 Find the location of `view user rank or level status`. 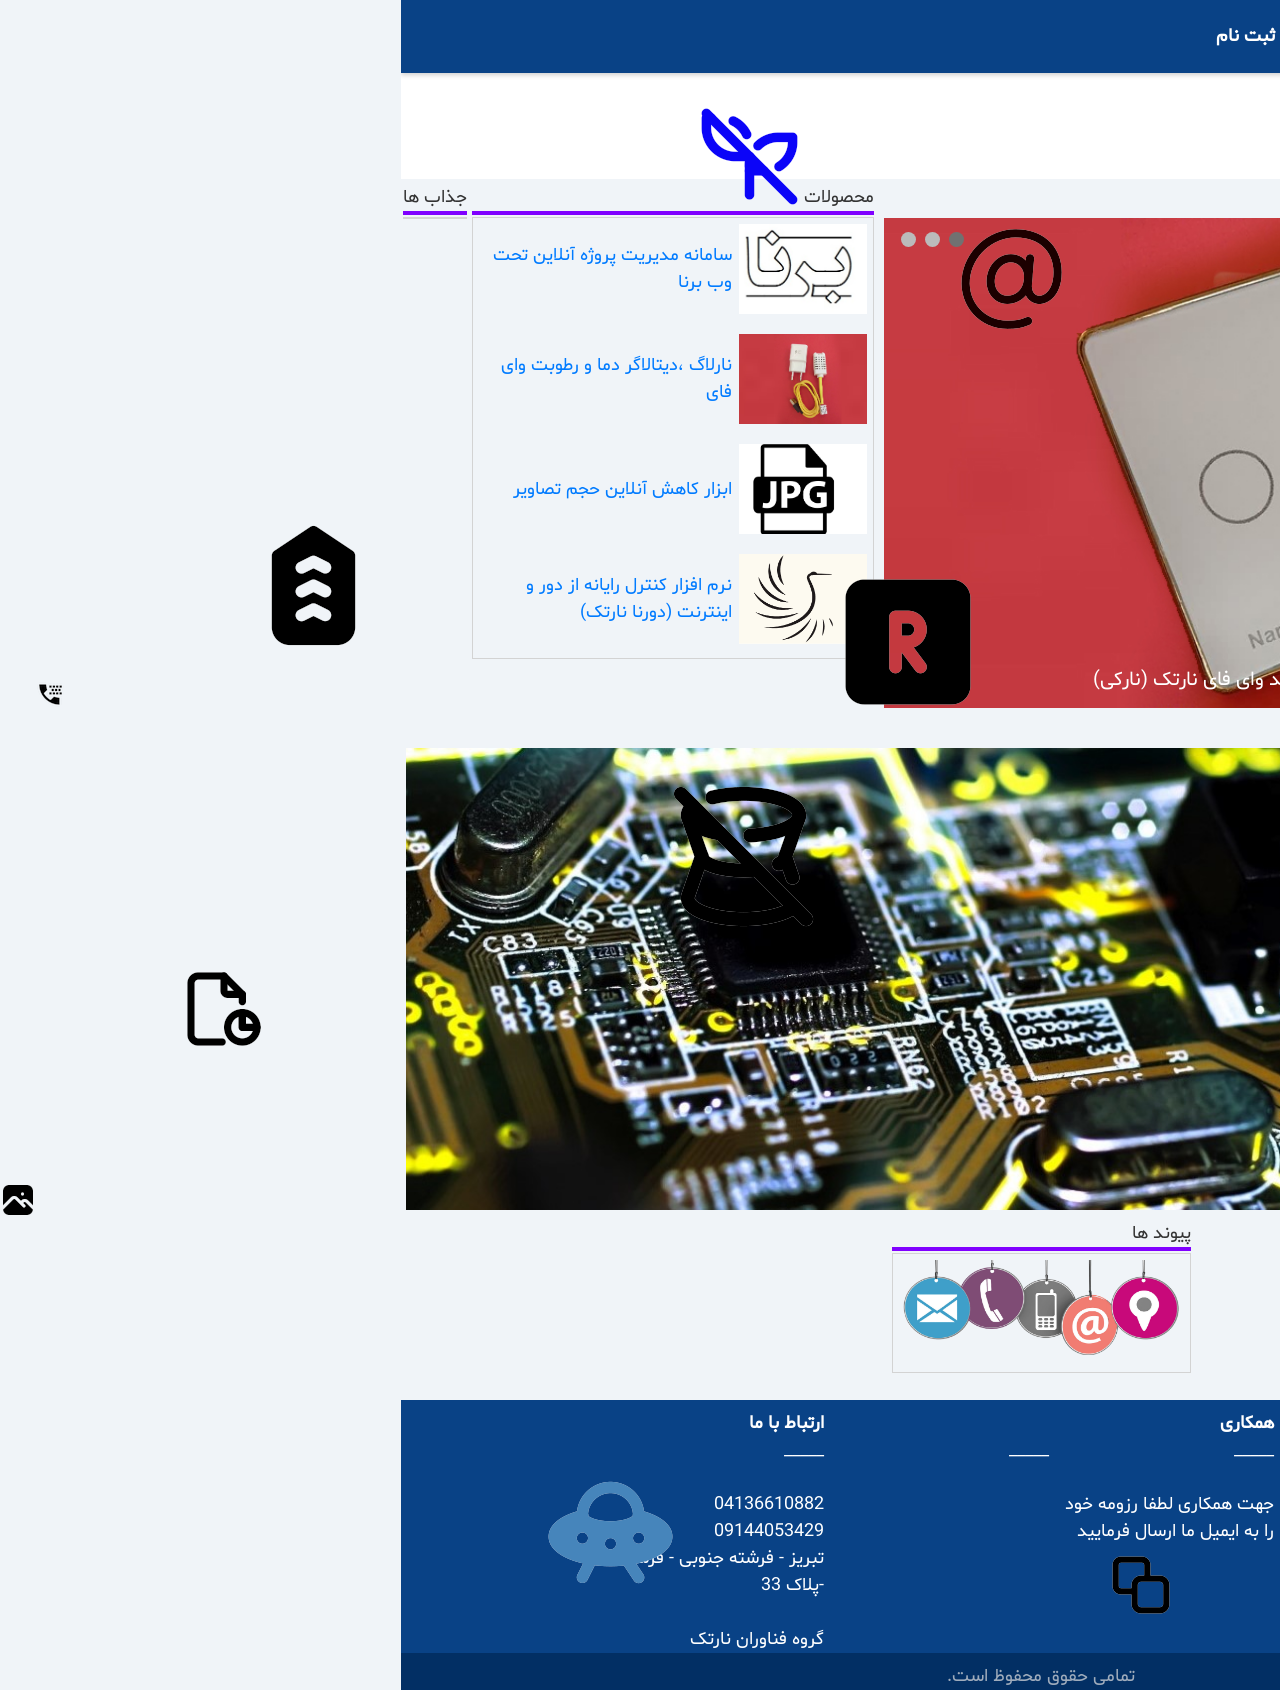

view user rank or level status is located at coordinates (313, 585).